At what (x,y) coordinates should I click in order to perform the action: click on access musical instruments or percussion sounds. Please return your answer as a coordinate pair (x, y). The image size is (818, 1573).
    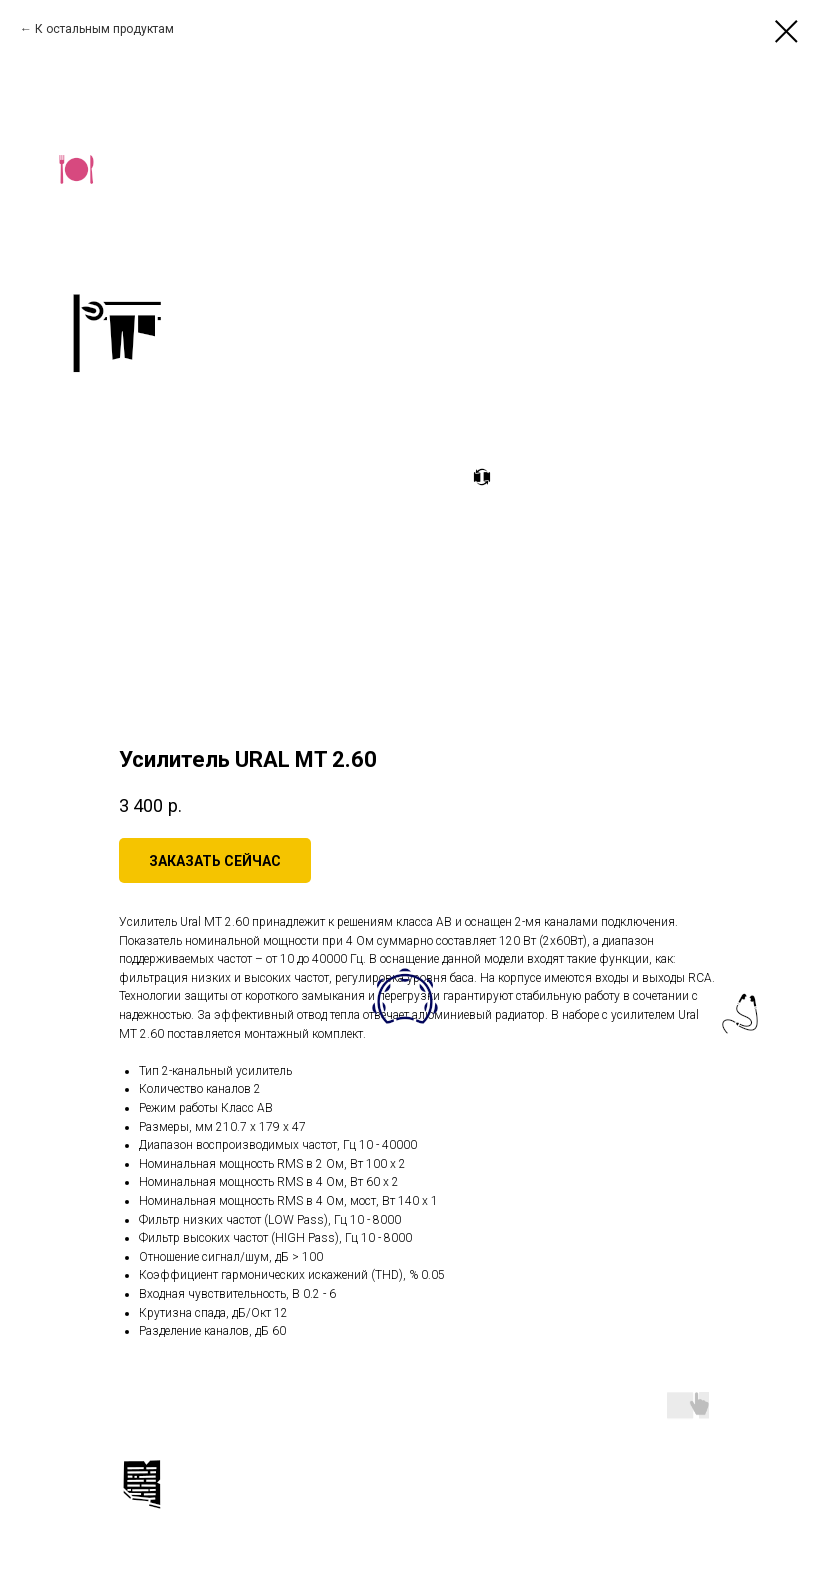
    Looking at the image, I should click on (405, 996).